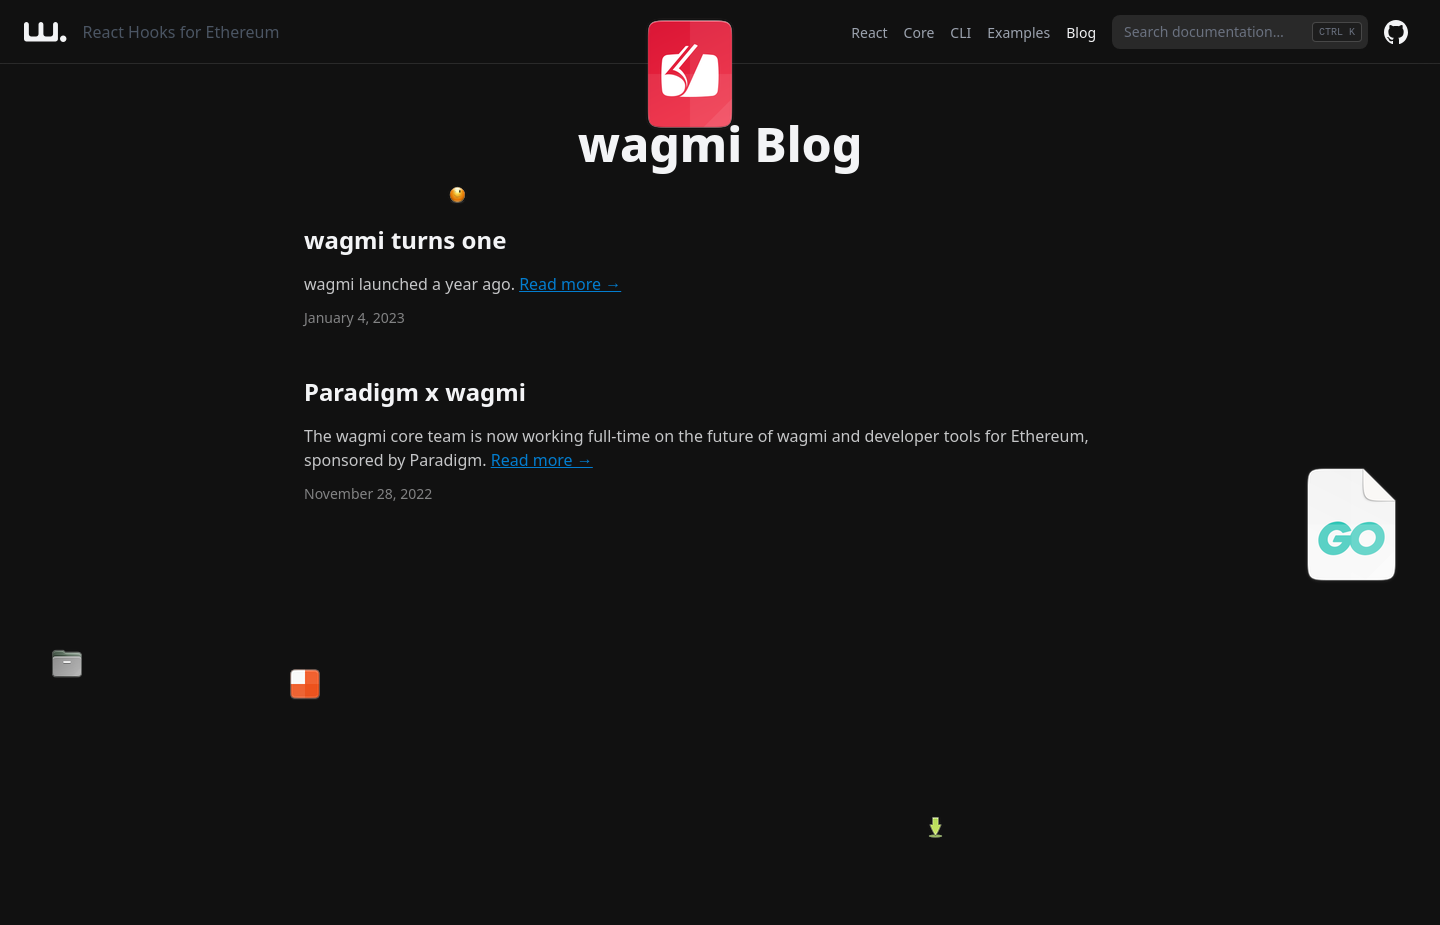 Image resolution: width=1440 pixels, height=925 pixels. Describe the element at coordinates (1351, 524) in the screenshot. I see `a Go programming language source file` at that location.